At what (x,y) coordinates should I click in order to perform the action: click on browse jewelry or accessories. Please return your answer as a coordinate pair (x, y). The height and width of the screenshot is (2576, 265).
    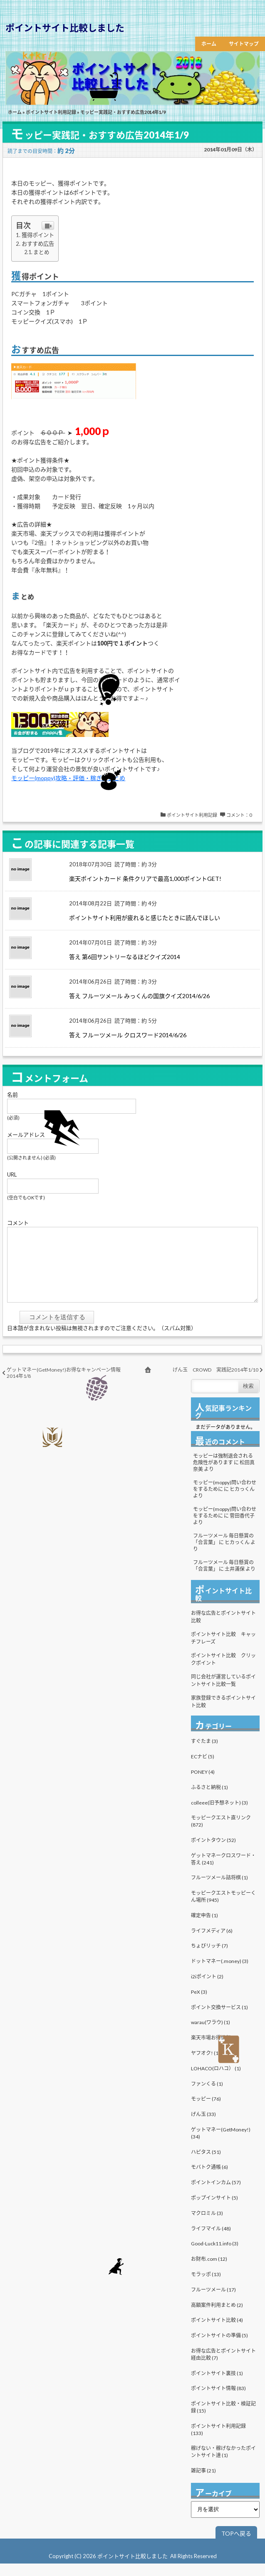
    Looking at the image, I should click on (108, 690).